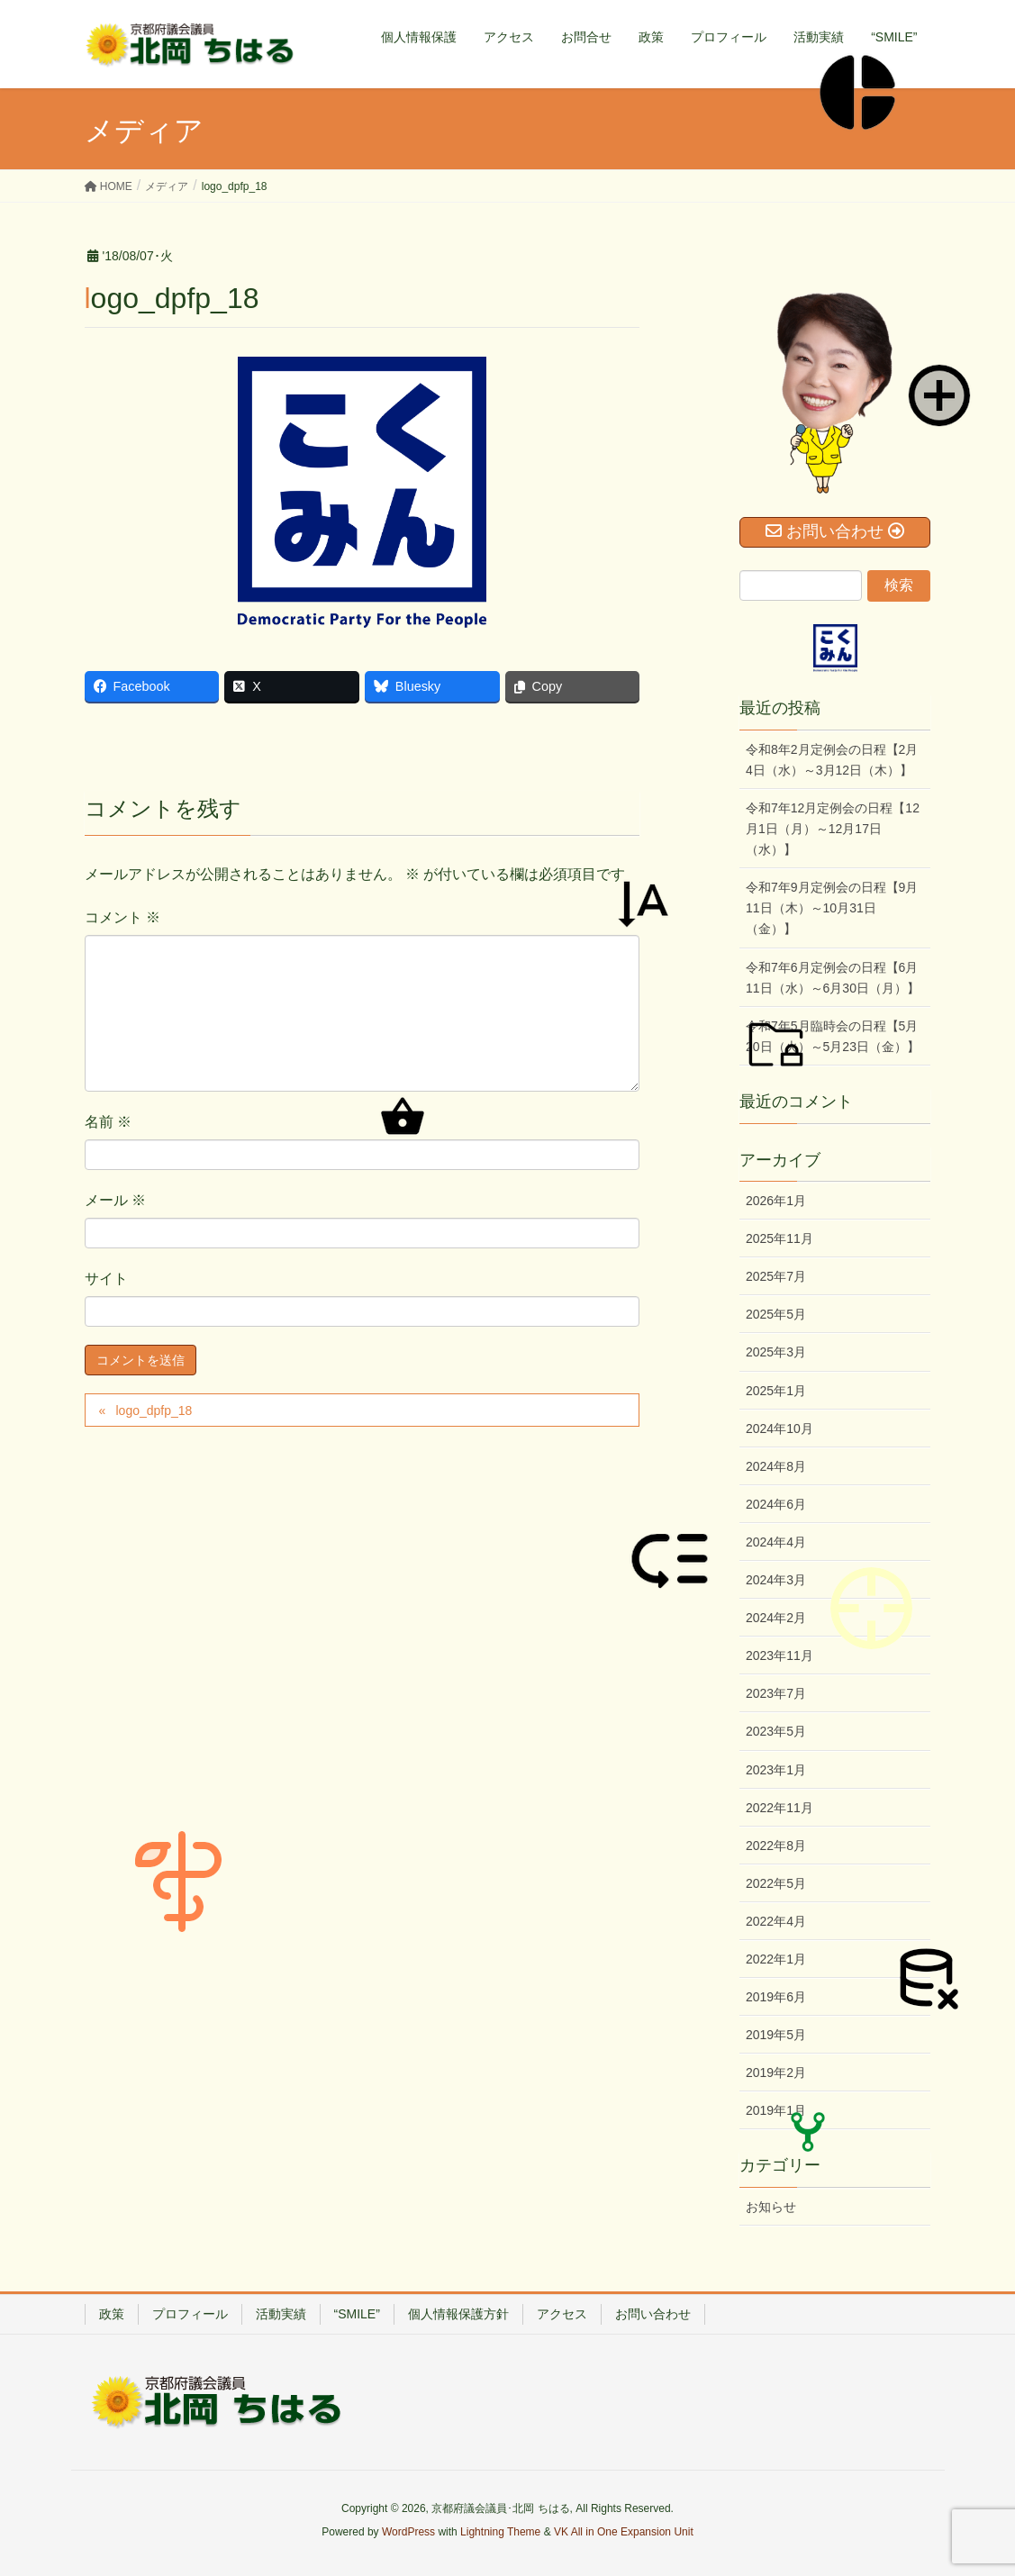 The height and width of the screenshot is (2576, 1015). What do you see at coordinates (926, 1977) in the screenshot?
I see `delete or remove a database` at bounding box center [926, 1977].